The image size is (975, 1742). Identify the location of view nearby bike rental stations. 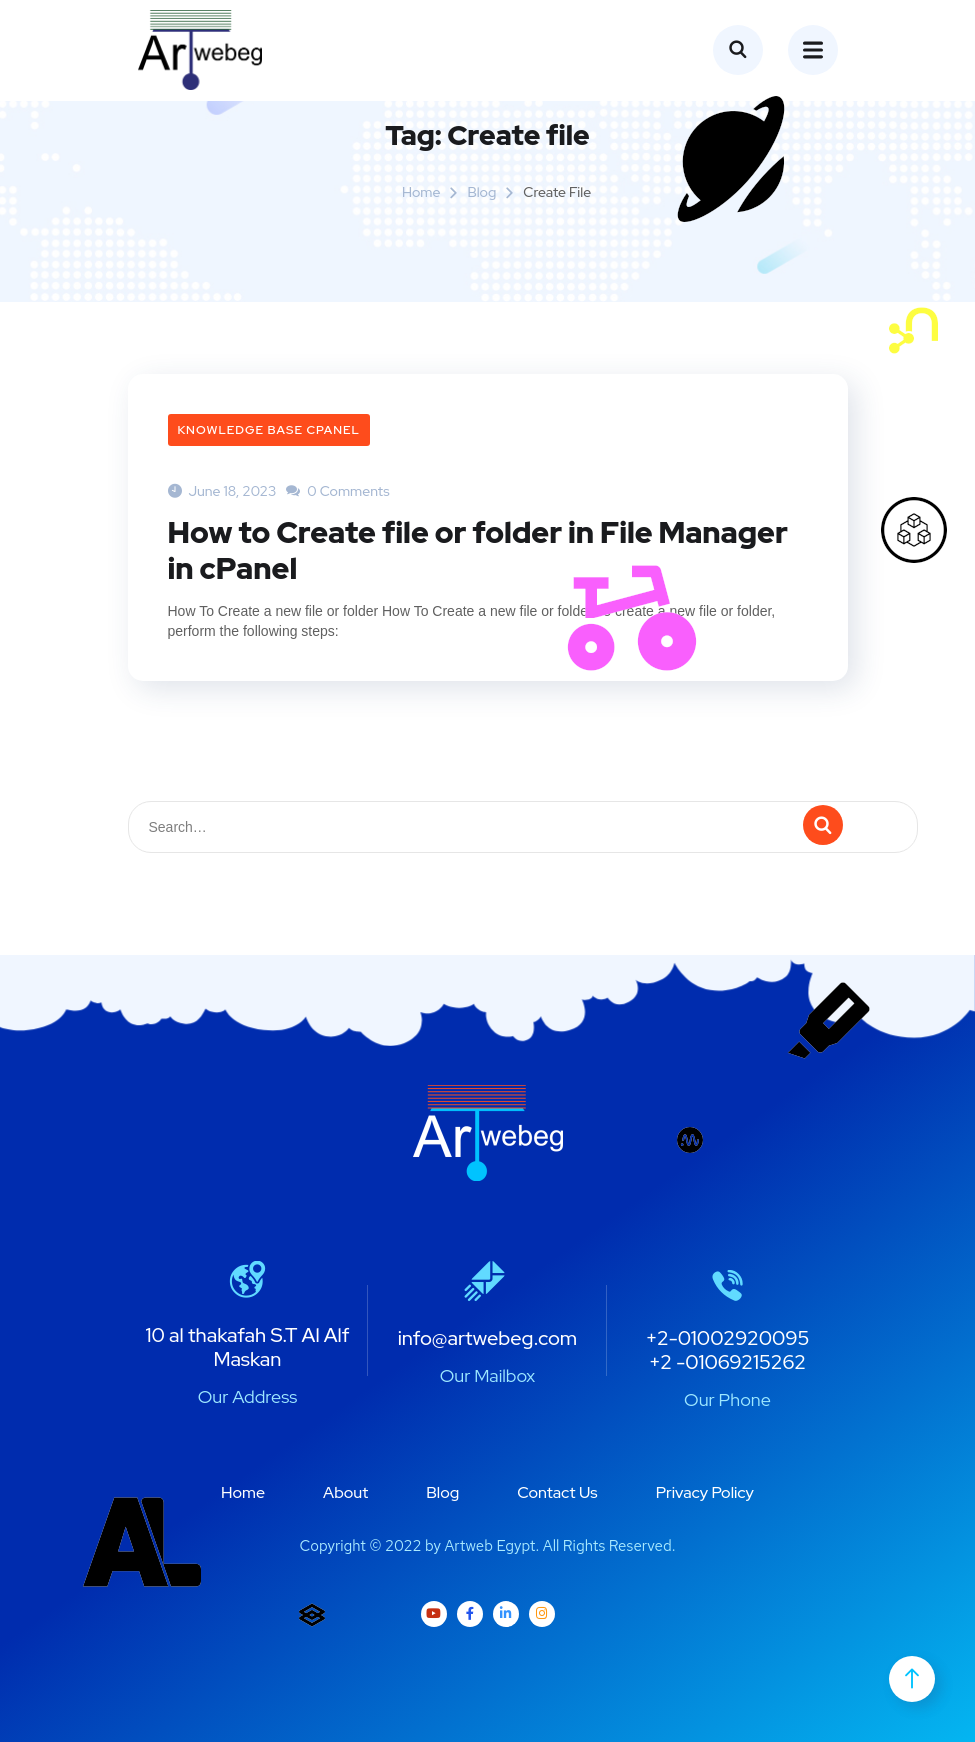
(632, 618).